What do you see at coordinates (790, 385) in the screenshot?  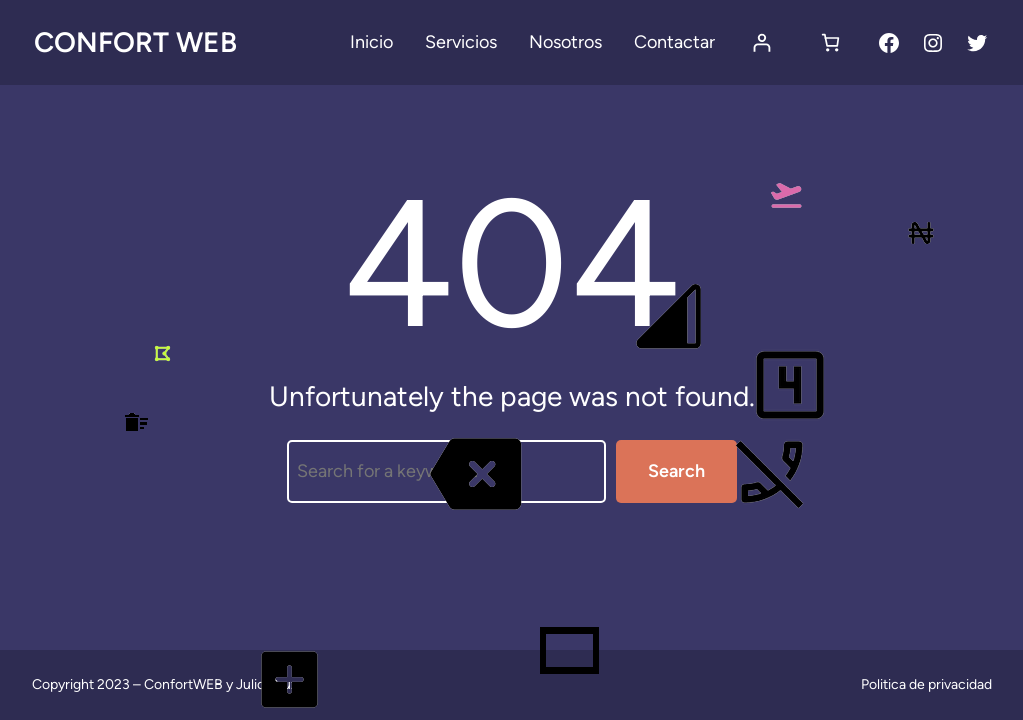 I see `select image filter option 4` at bounding box center [790, 385].